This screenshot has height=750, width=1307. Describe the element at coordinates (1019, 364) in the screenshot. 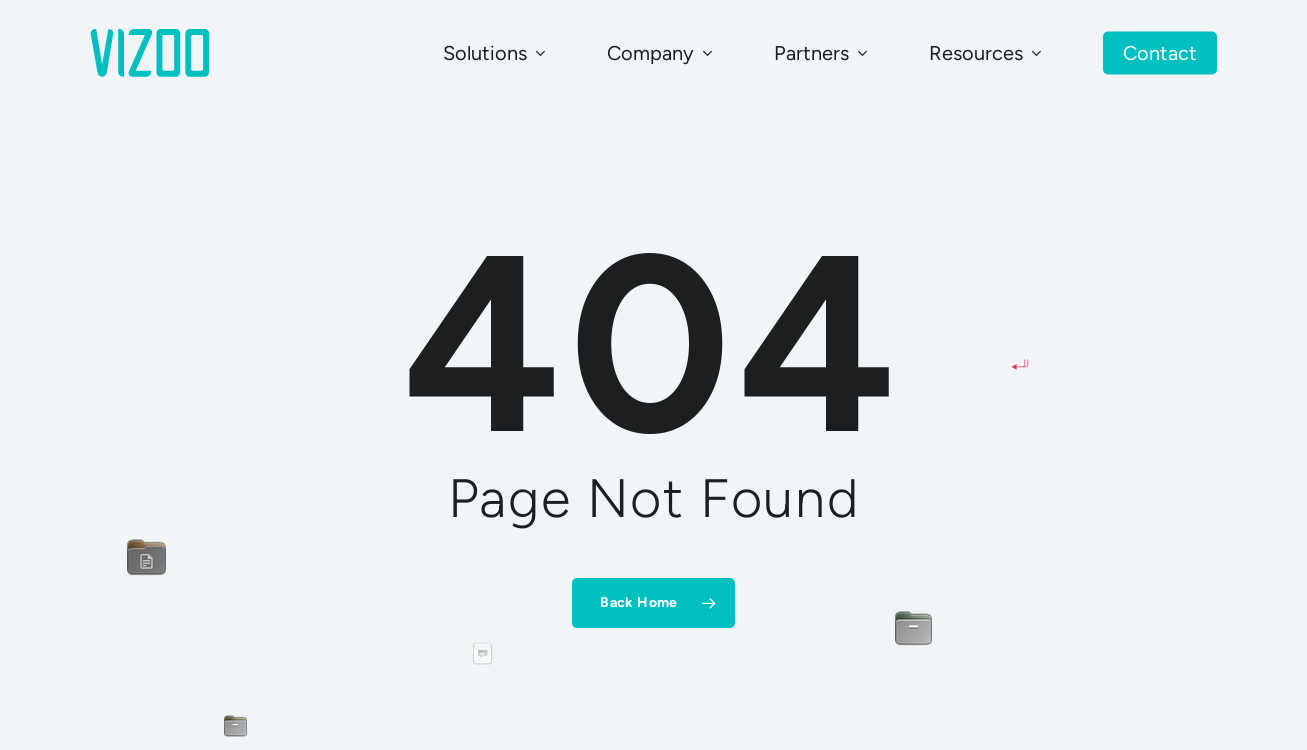

I see `reply to all recipients of an email` at that location.